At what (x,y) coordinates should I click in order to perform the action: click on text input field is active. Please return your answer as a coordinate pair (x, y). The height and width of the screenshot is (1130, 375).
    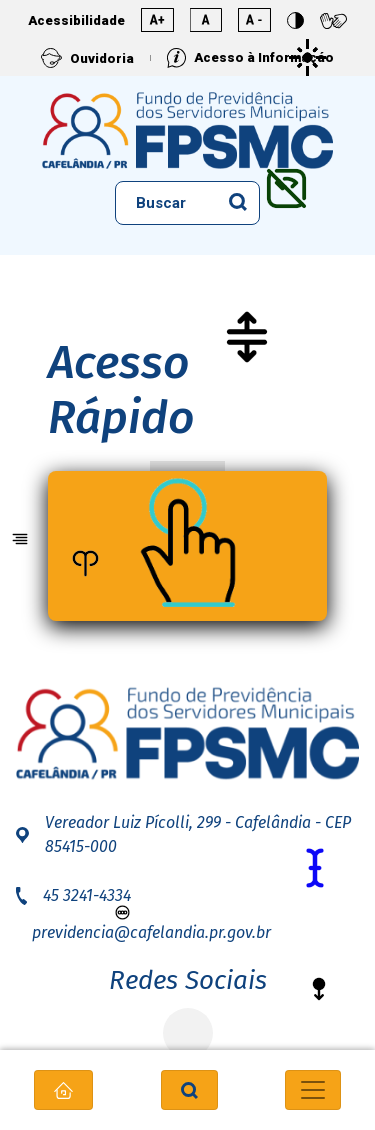
    Looking at the image, I should click on (315, 868).